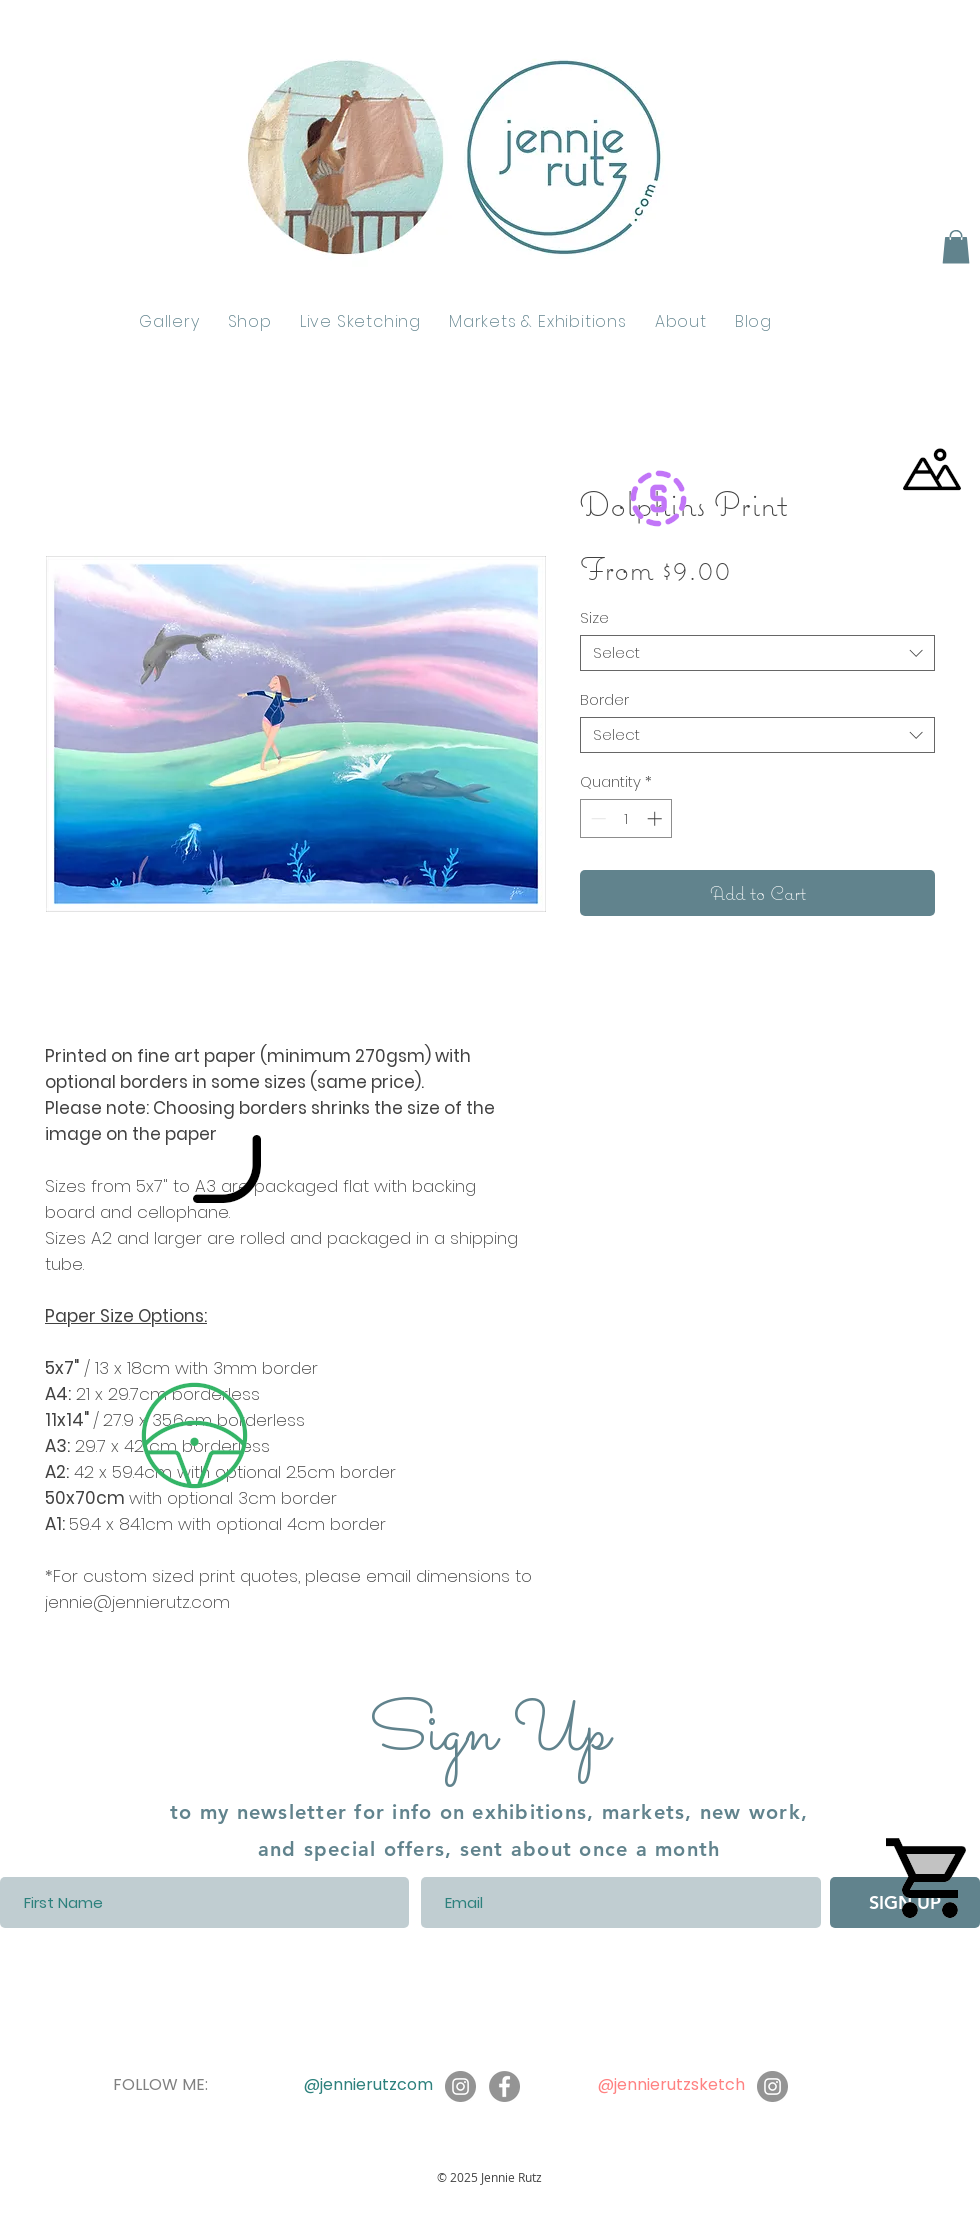  I want to click on view landscape or nature photos, so click(932, 472).